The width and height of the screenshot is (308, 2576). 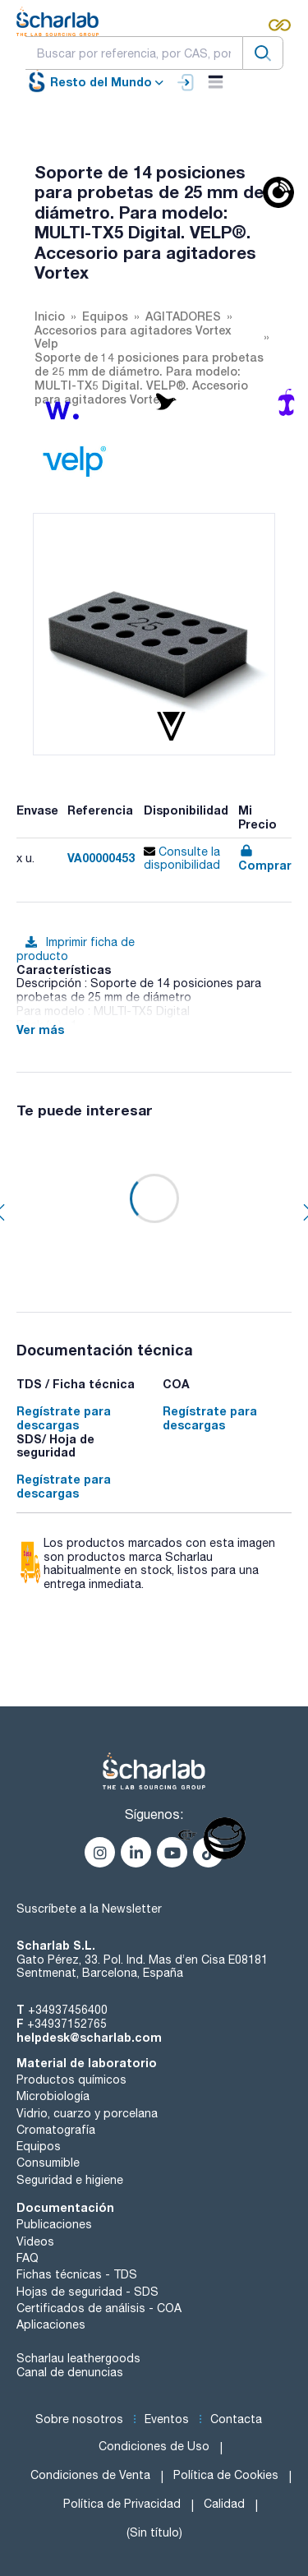 What do you see at coordinates (62, 410) in the screenshot?
I see `visit the Awwwards website` at bounding box center [62, 410].